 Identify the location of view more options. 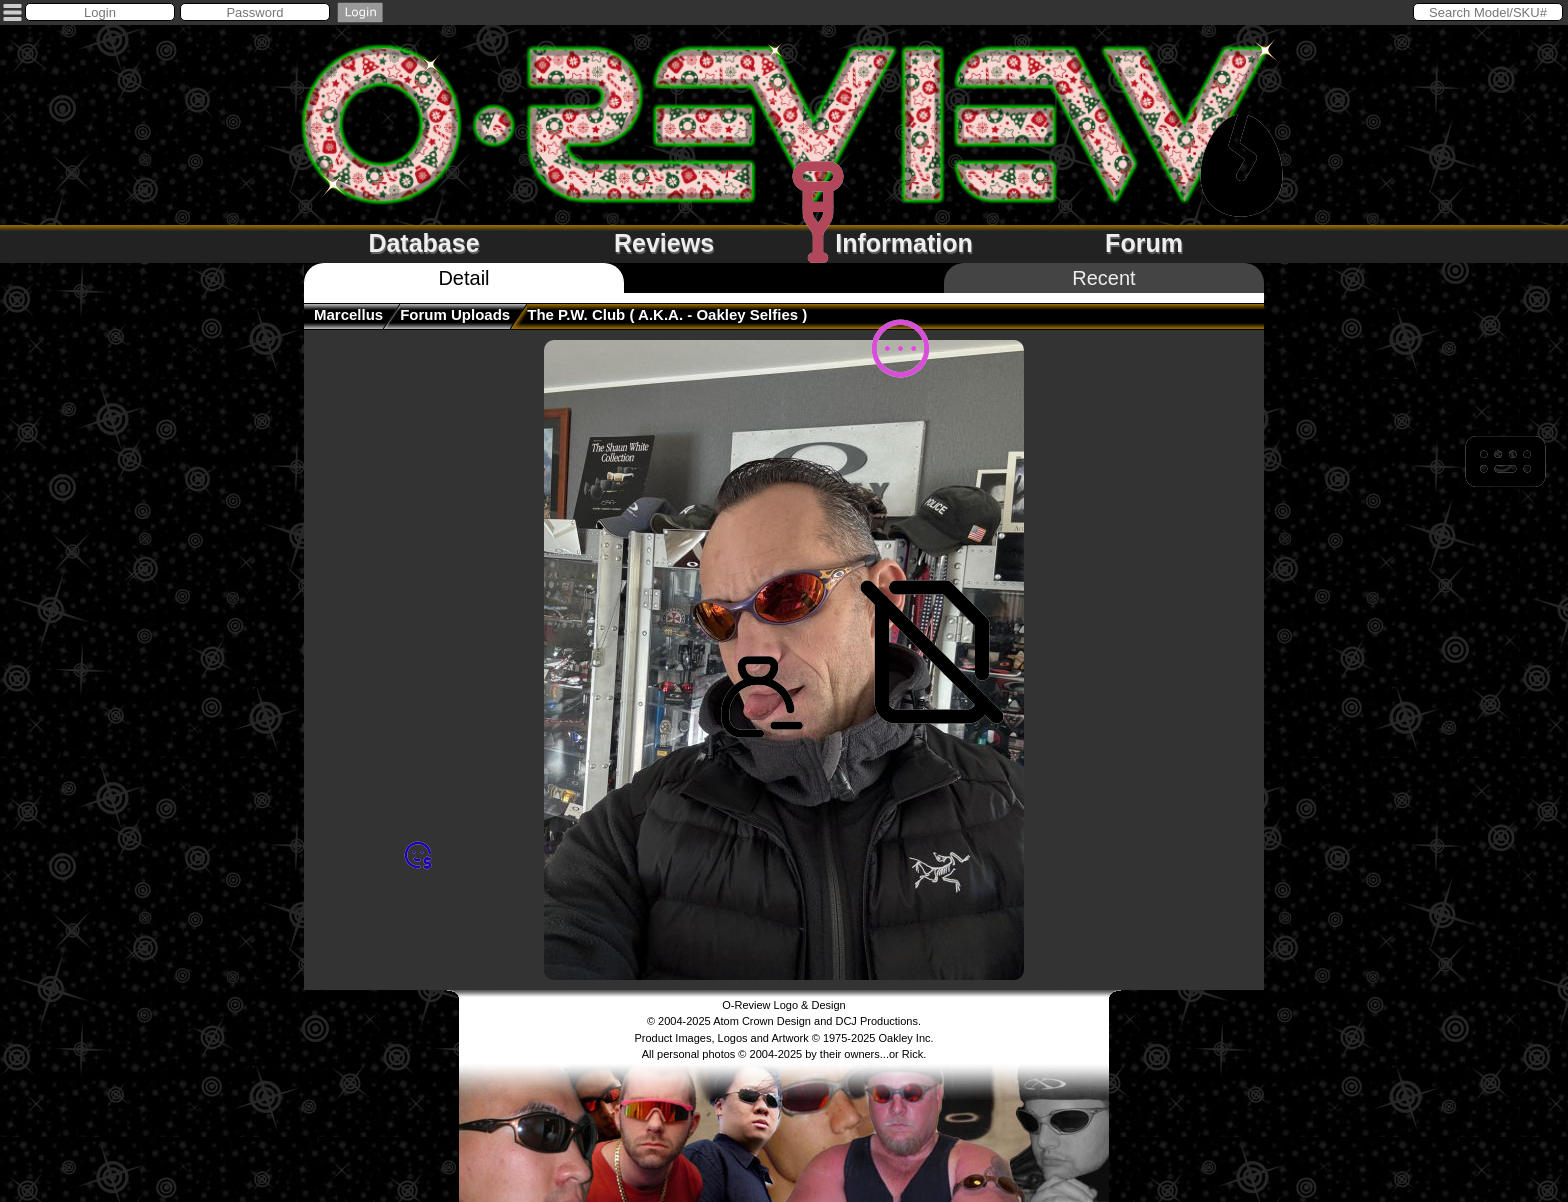
(900, 348).